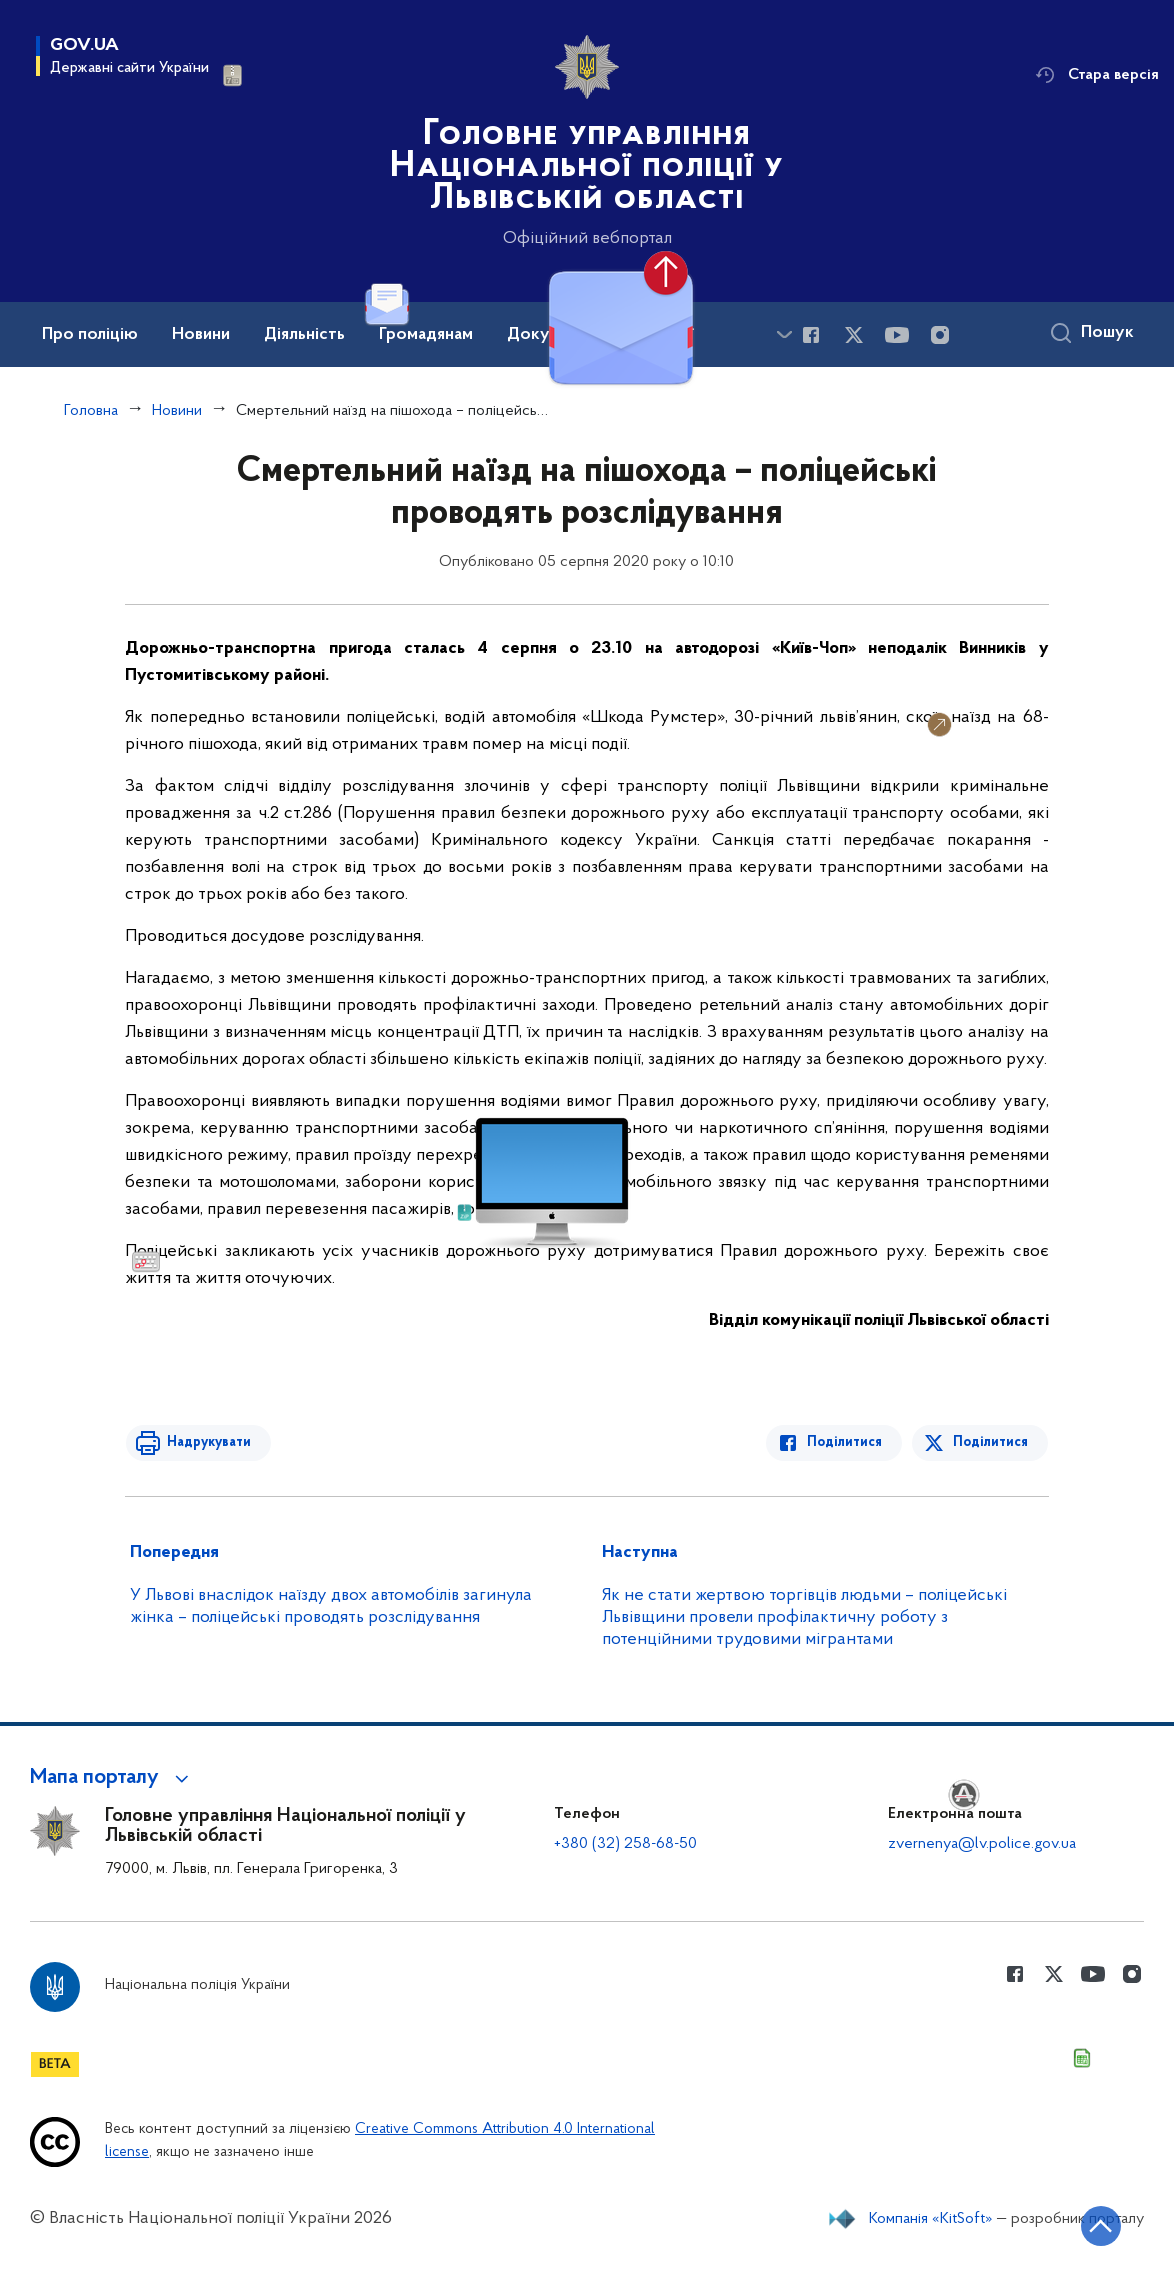  I want to click on indicates a message has been read, so click(387, 305).